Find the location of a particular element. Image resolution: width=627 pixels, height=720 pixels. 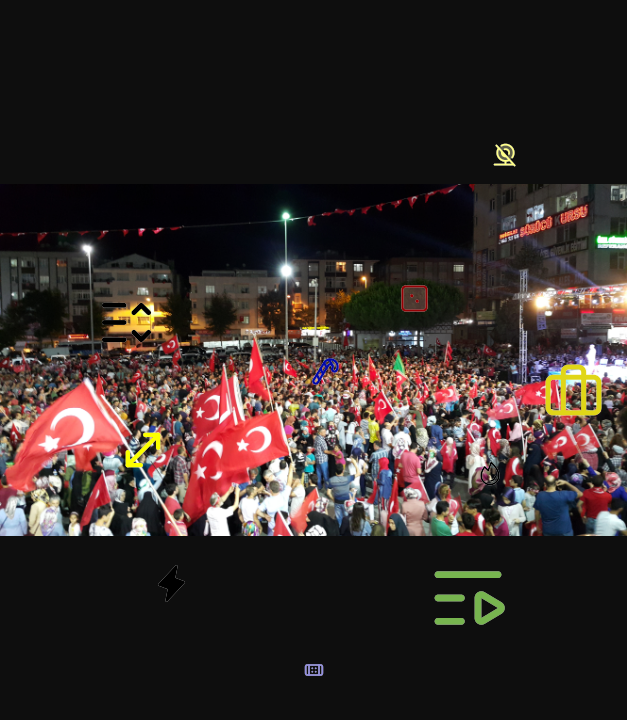

access first aid or medical resources is located at coordinates (314, 670).